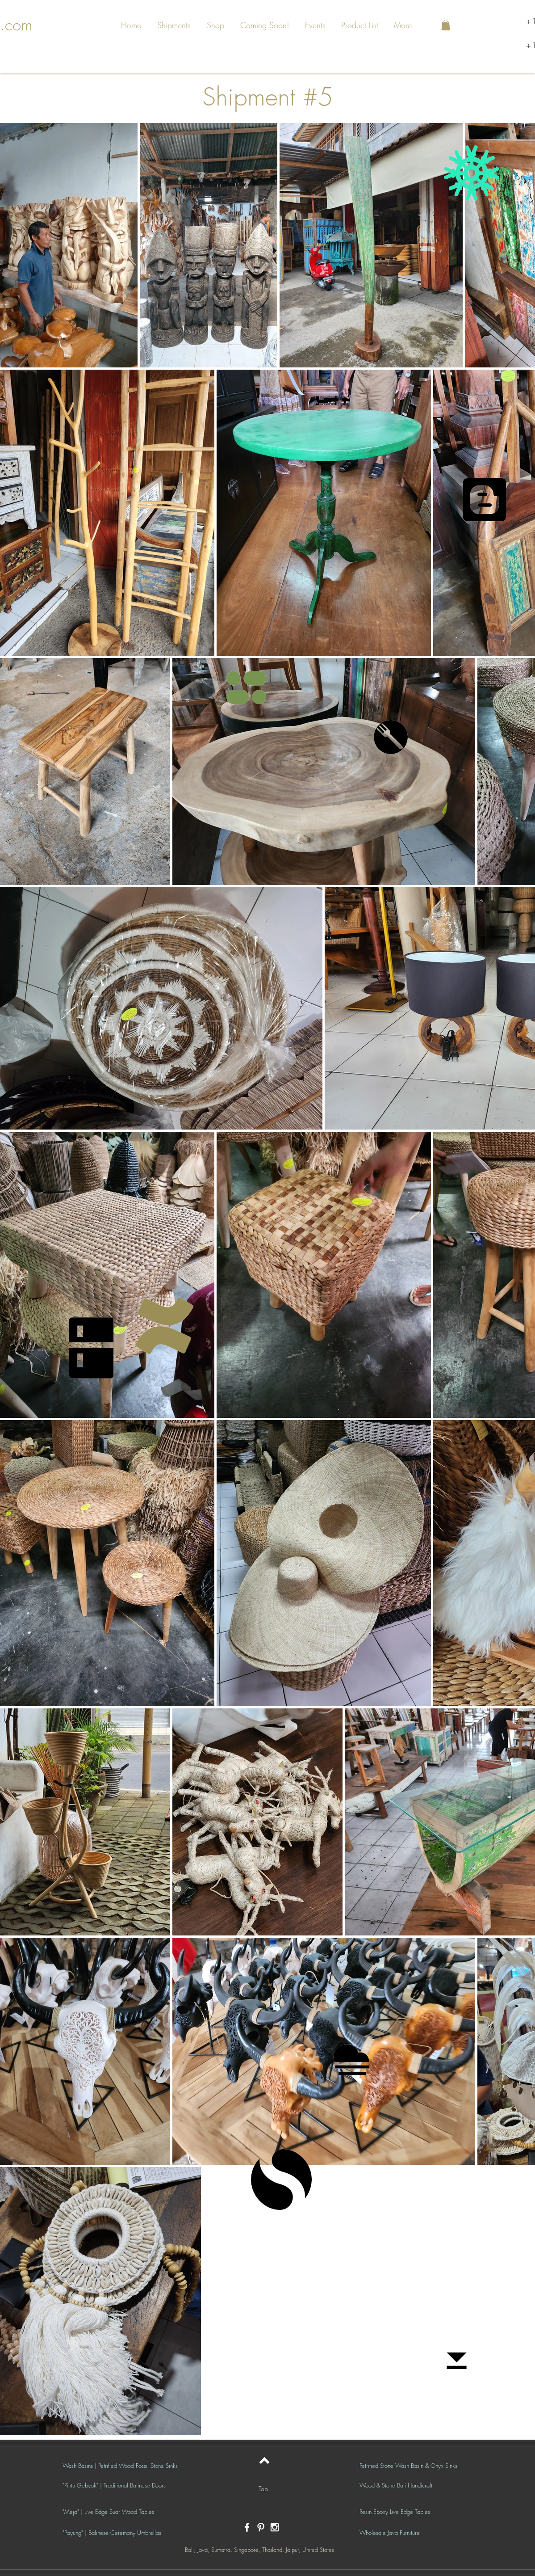 Image resolution: width=535 pixels, height=2576 pixels. I want to click on indicates foggy weather conditions, so click(351, 2060).